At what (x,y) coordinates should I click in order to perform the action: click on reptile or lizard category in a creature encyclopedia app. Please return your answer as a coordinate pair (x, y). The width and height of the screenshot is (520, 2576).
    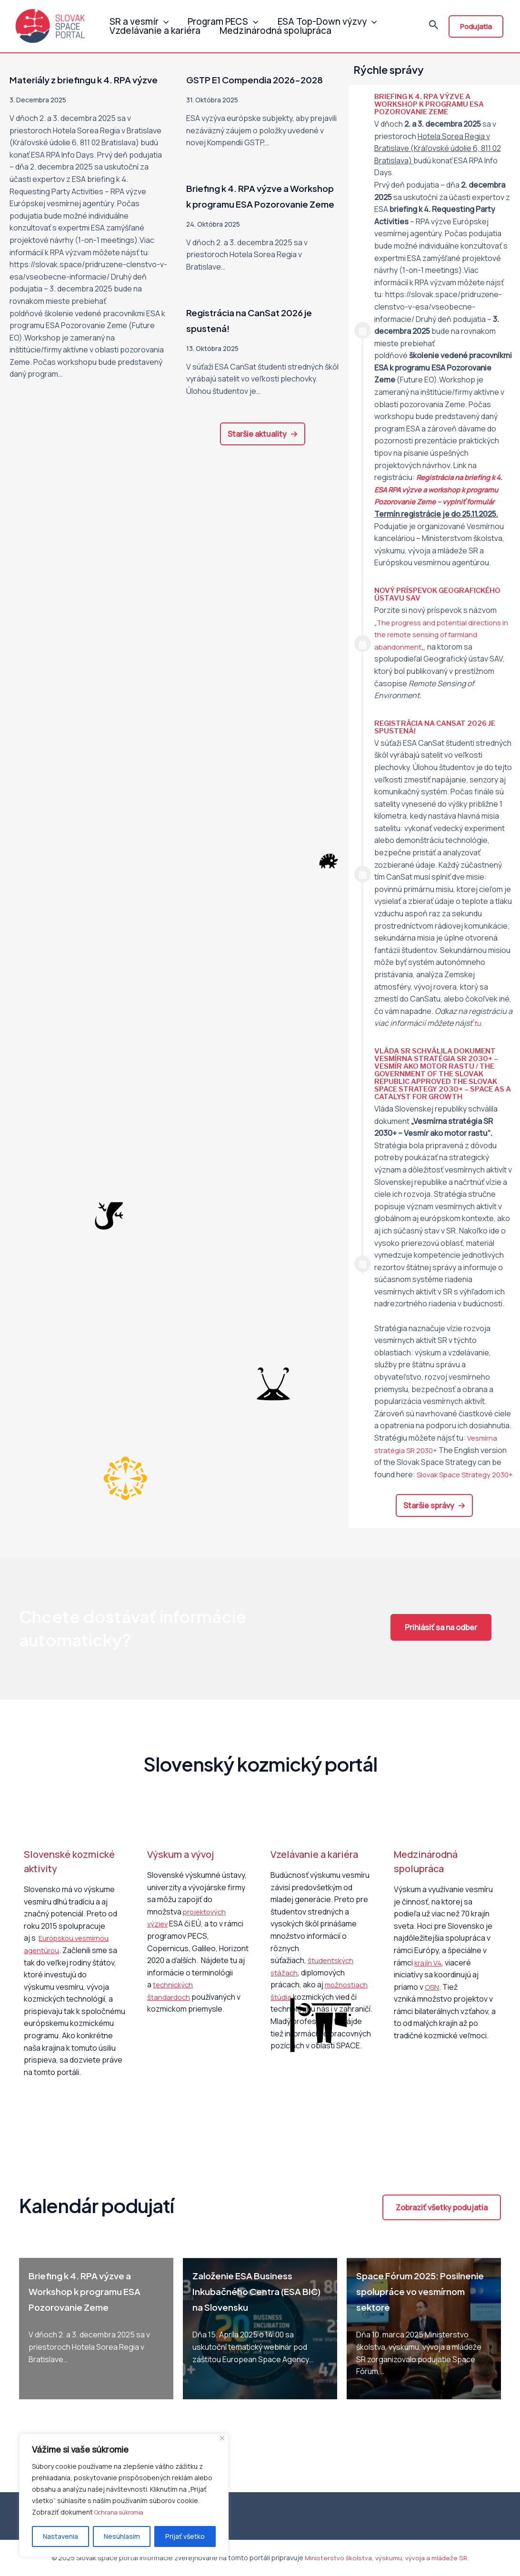
    Looking at the image, I should click on (109, 1216).